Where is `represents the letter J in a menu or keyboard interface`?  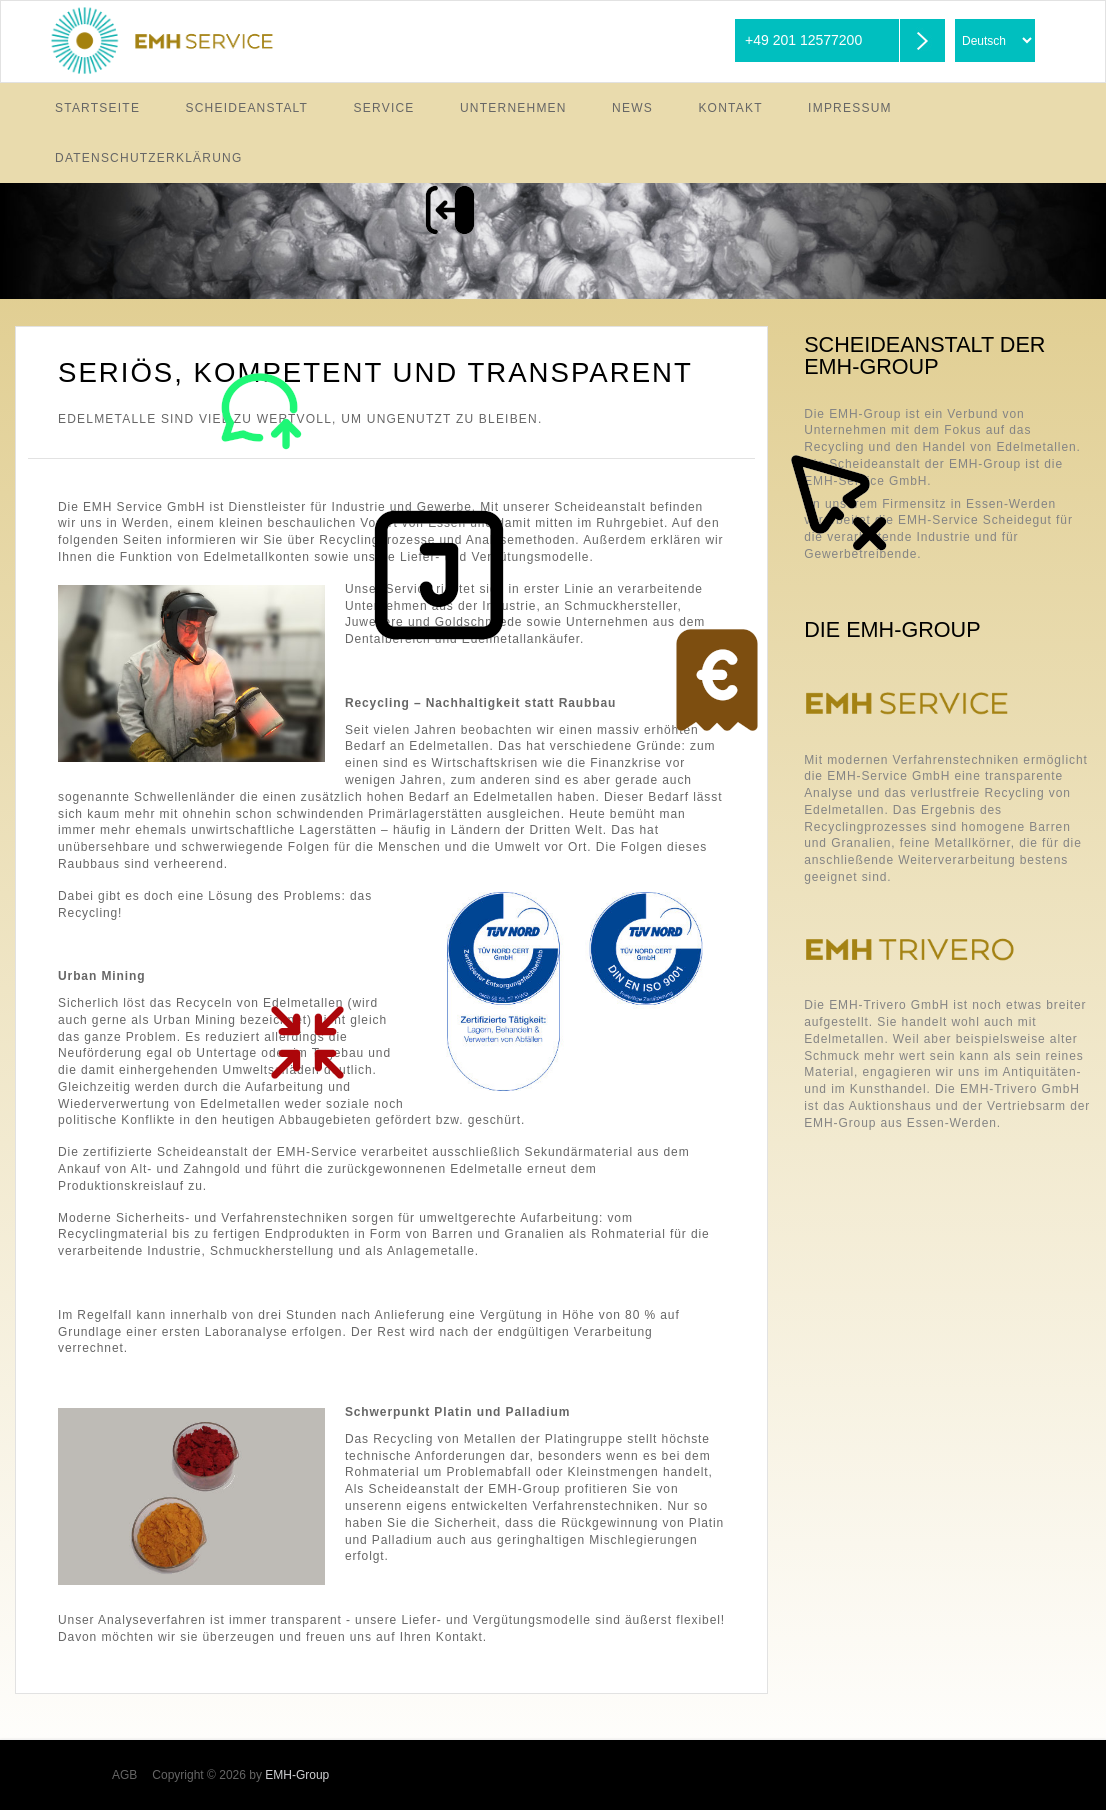
represents the letter J in a menu or keyboard interface is located at coordinates (439, 575).